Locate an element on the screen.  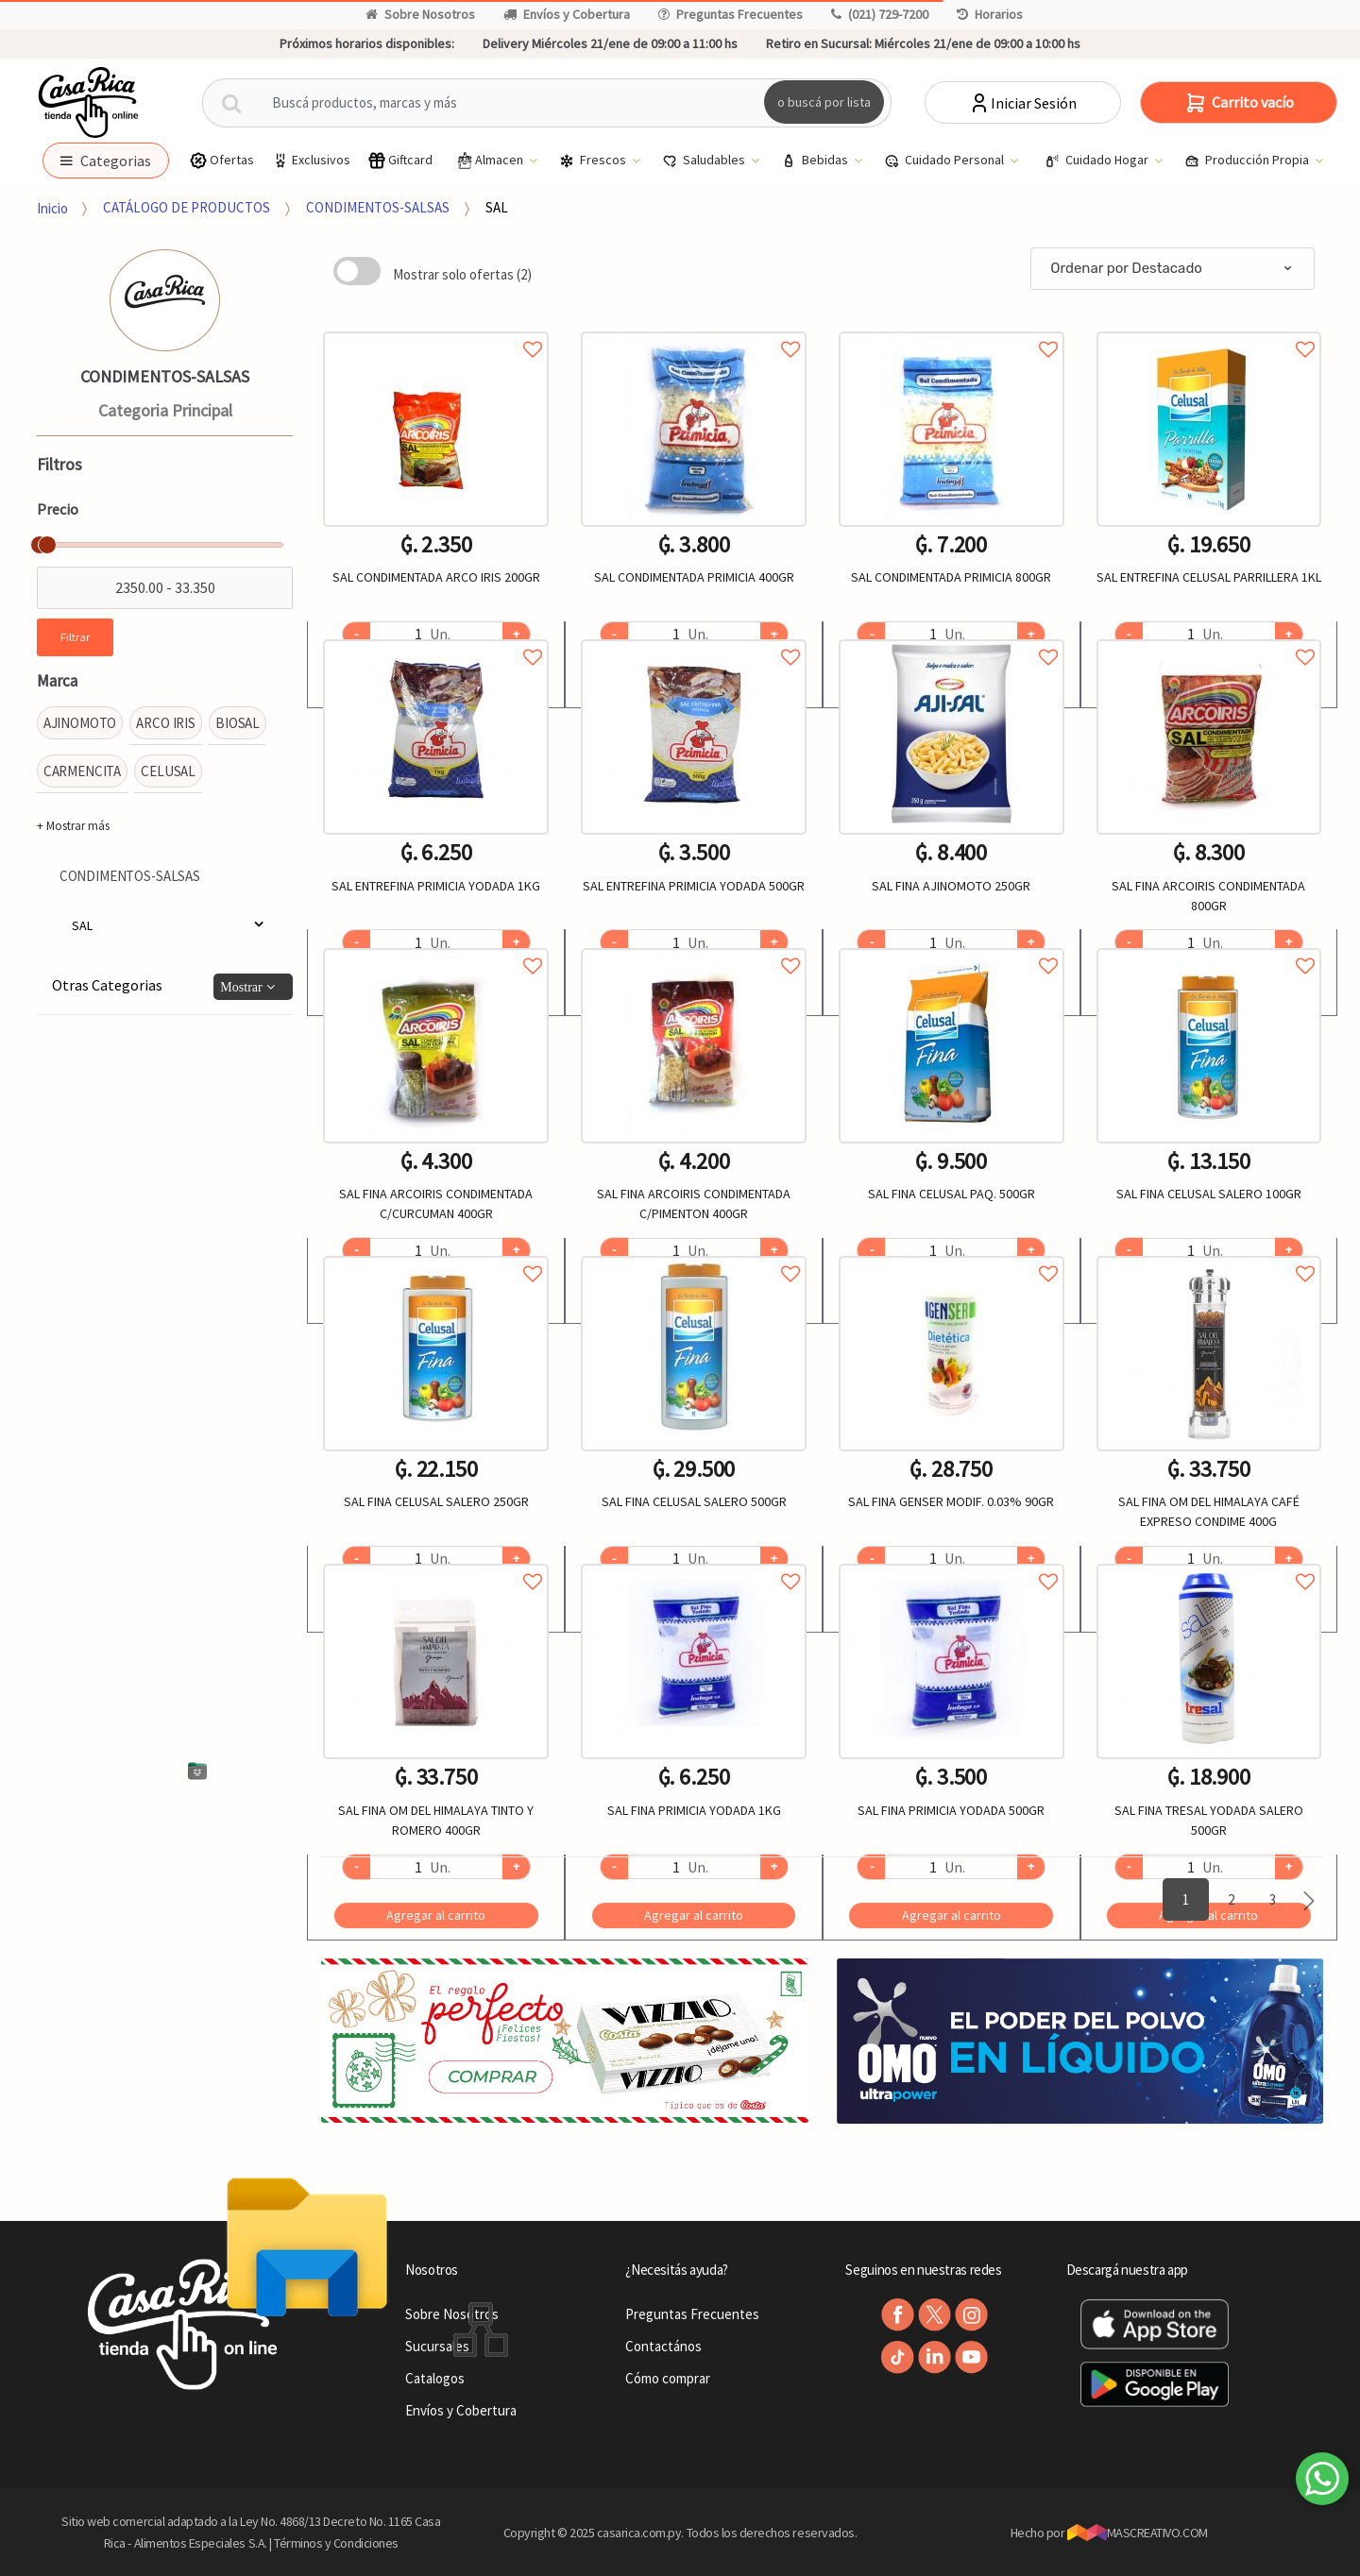
open your dropbox synced folder is located at coordinates (197, 1771).